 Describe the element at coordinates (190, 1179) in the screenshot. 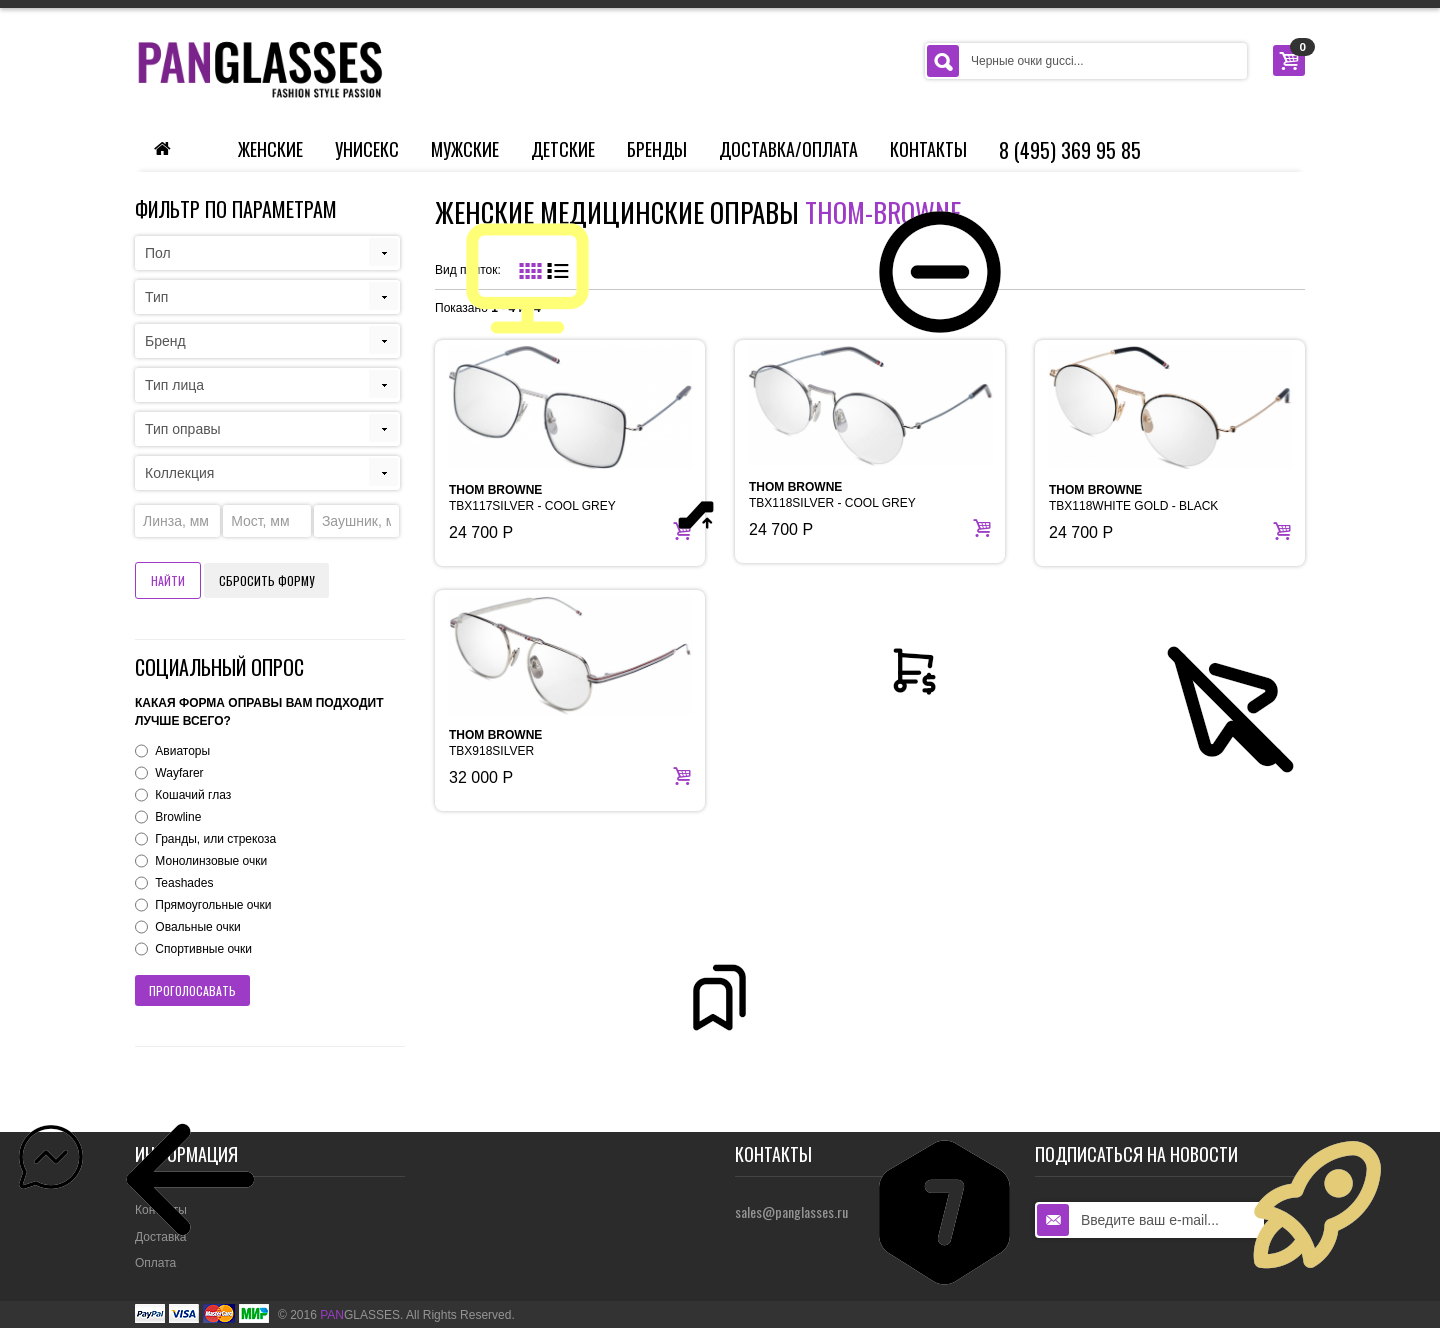

I see `go back to the previous screen` at that location.